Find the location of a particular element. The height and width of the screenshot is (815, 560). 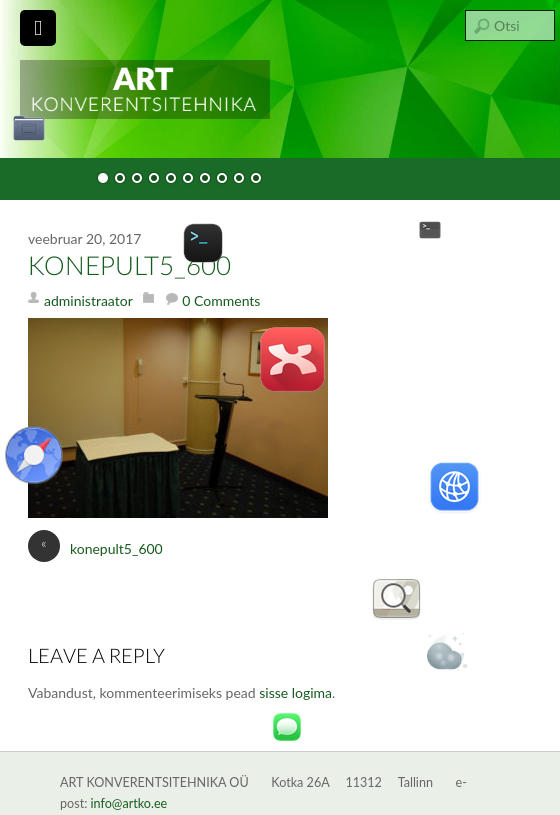

open the web browser application is located at coordinates (34, 455).